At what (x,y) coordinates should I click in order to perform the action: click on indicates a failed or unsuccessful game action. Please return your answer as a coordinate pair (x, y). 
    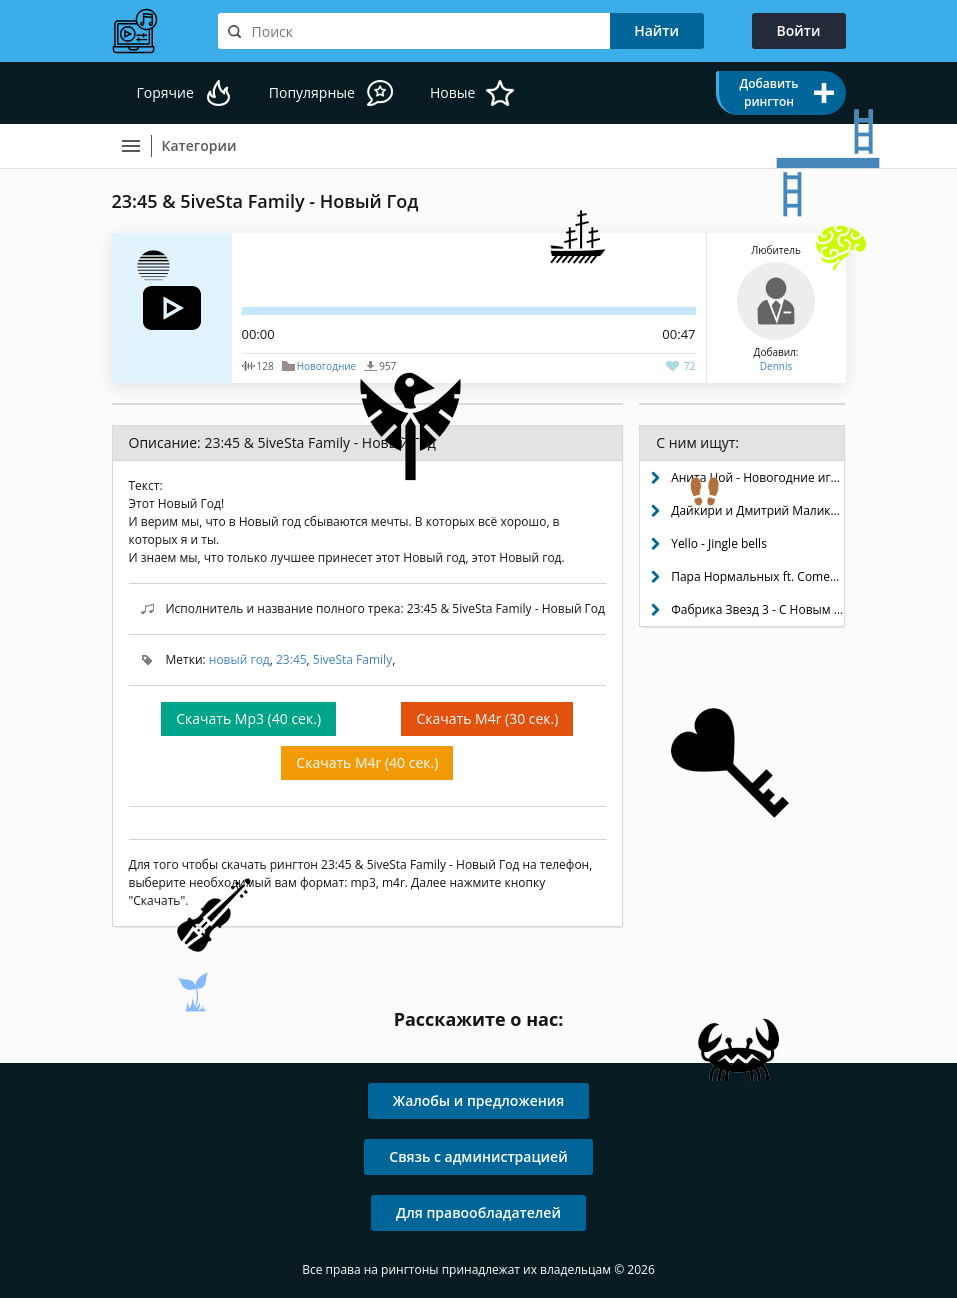
    Looking at the image, I should click on (738, 1051).